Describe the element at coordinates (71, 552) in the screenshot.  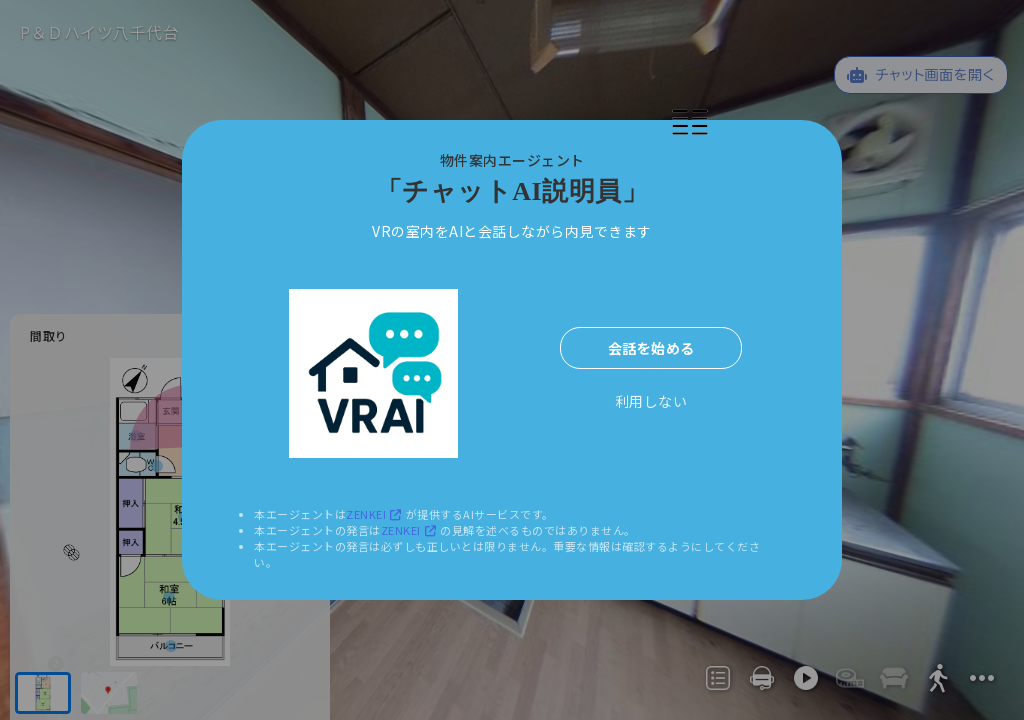
I see `merge or combine selected elements` at that location.